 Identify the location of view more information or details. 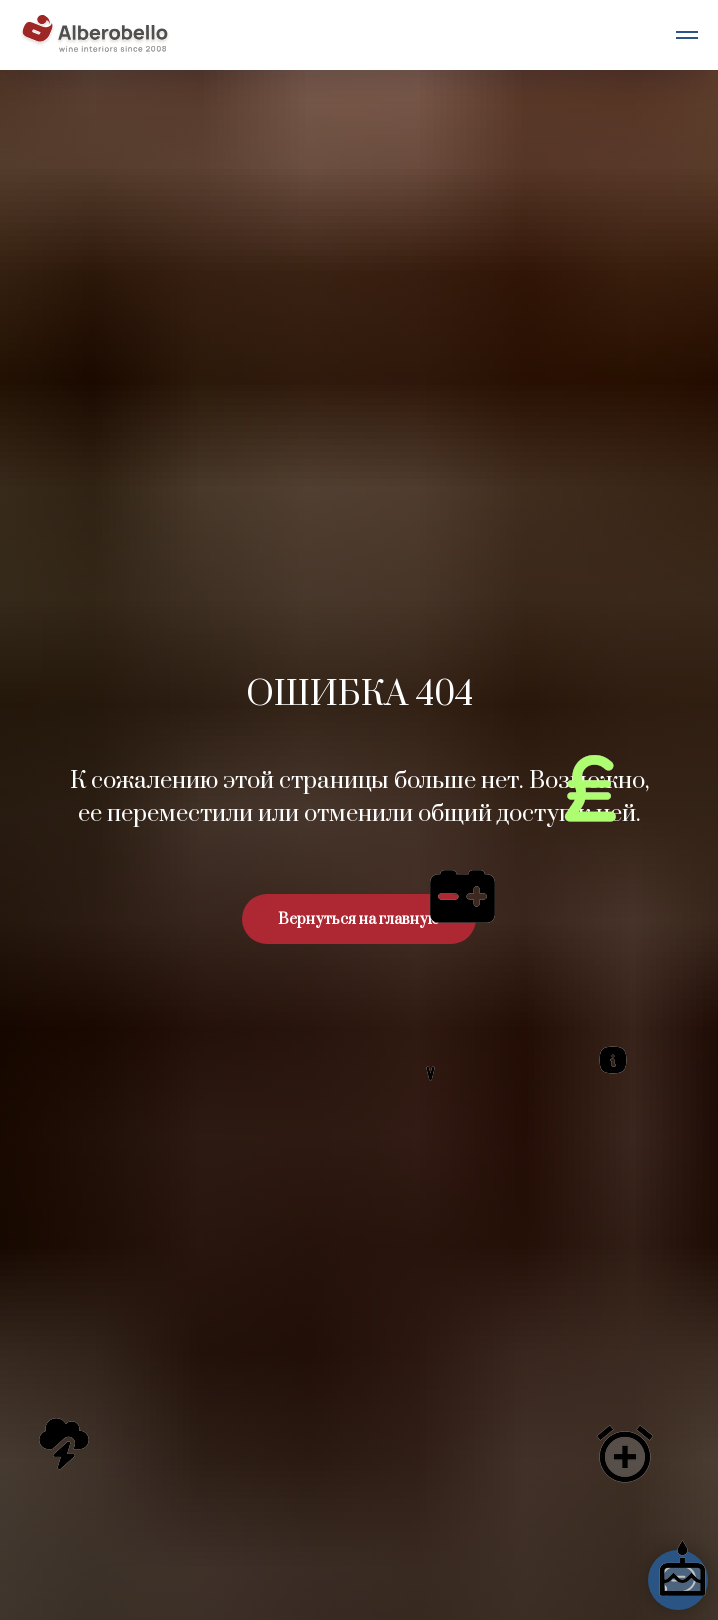
(613, 1060).